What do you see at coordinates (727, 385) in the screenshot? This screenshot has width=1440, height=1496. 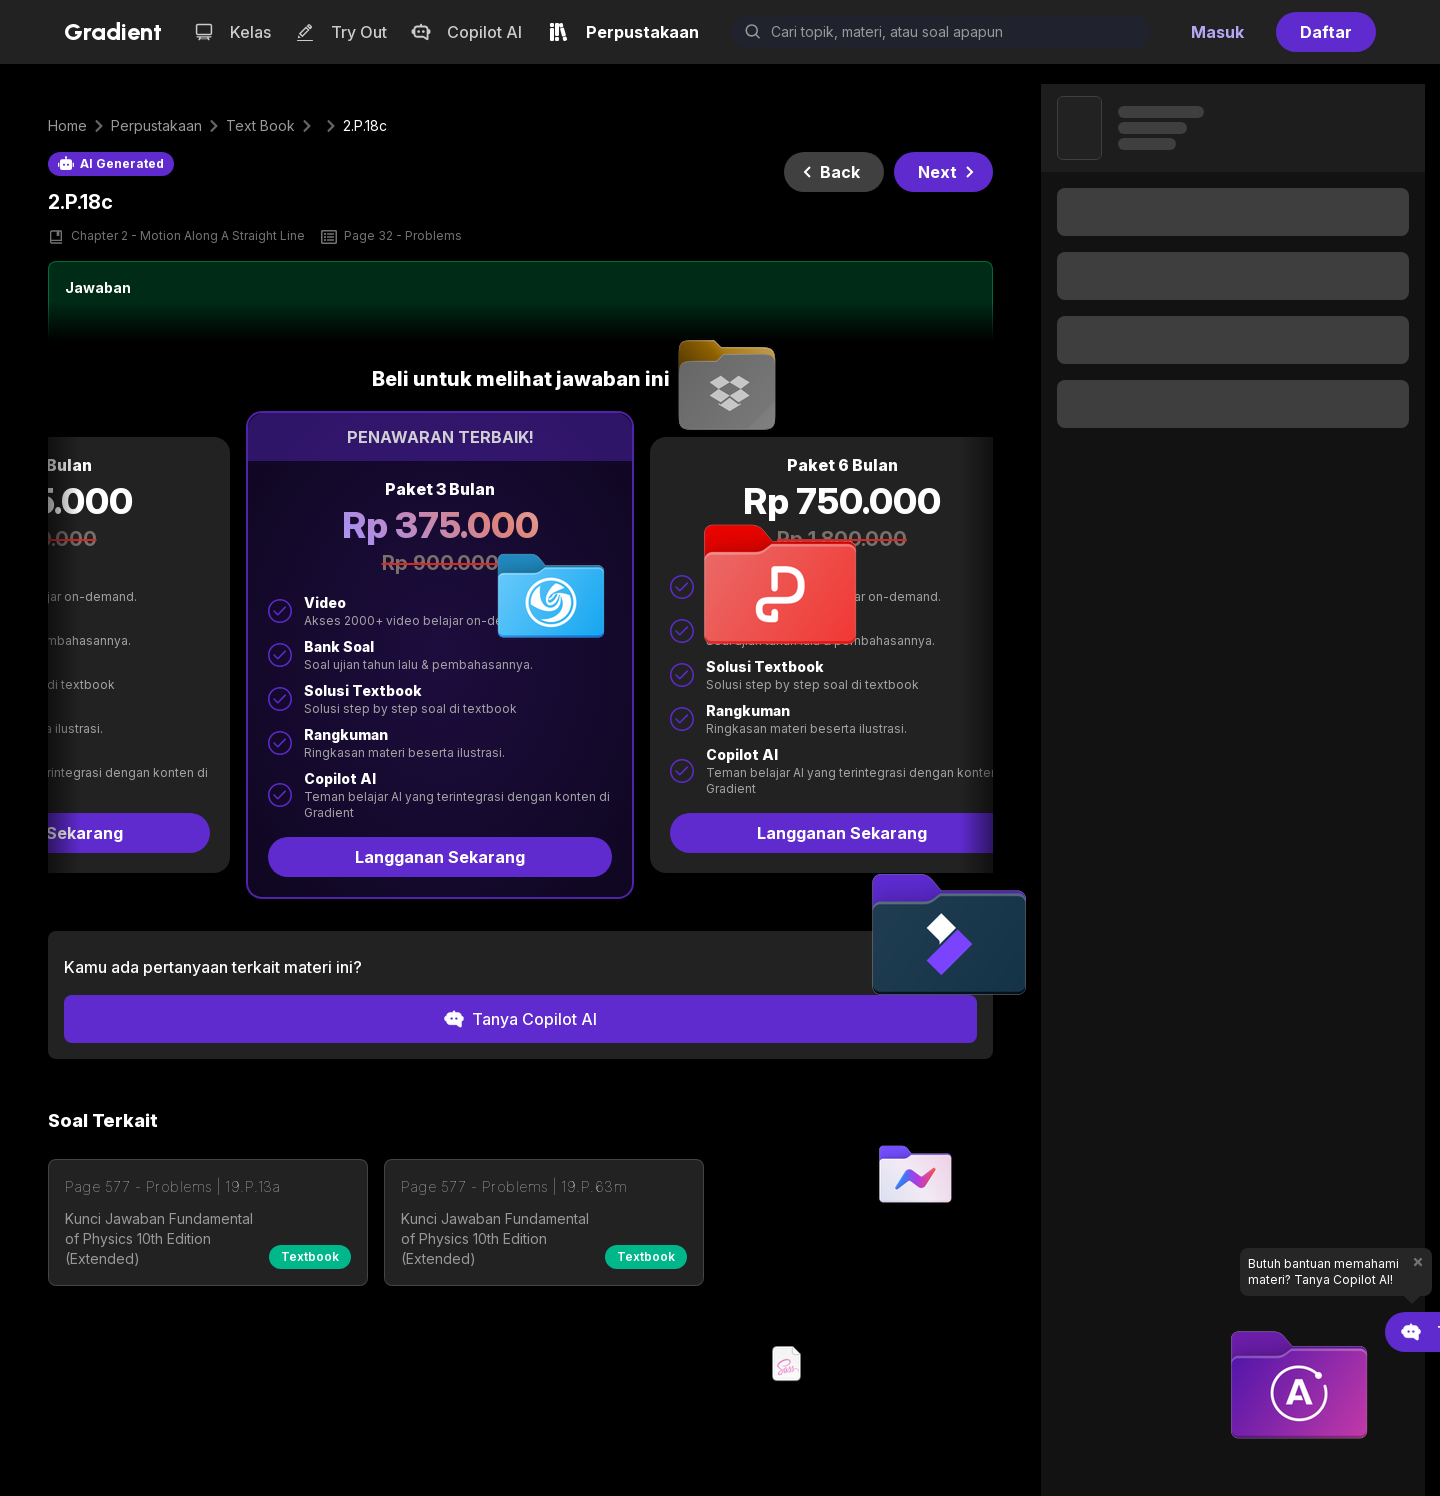 I see `open your dropbox synced folder` at bounding box center [727, 385].